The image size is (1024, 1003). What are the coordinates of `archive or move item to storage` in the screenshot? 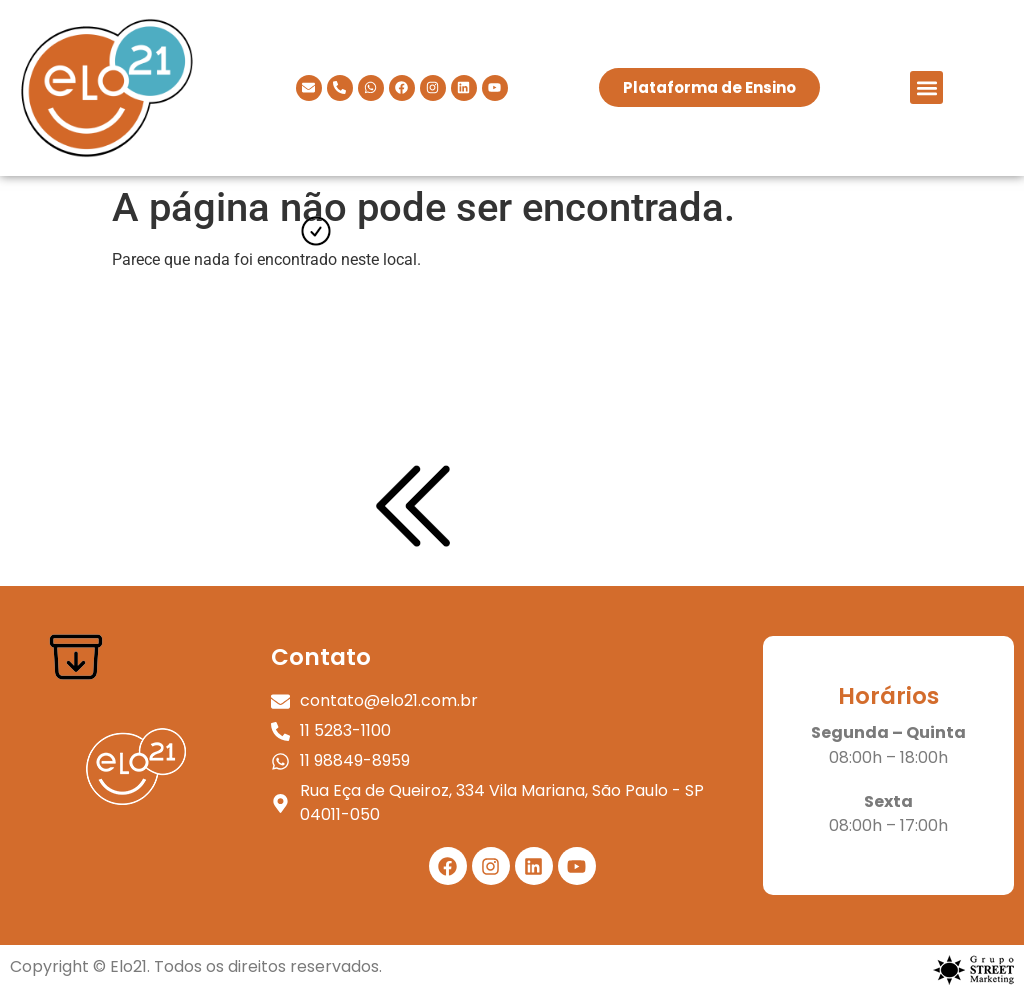 It's located at (76, 657).